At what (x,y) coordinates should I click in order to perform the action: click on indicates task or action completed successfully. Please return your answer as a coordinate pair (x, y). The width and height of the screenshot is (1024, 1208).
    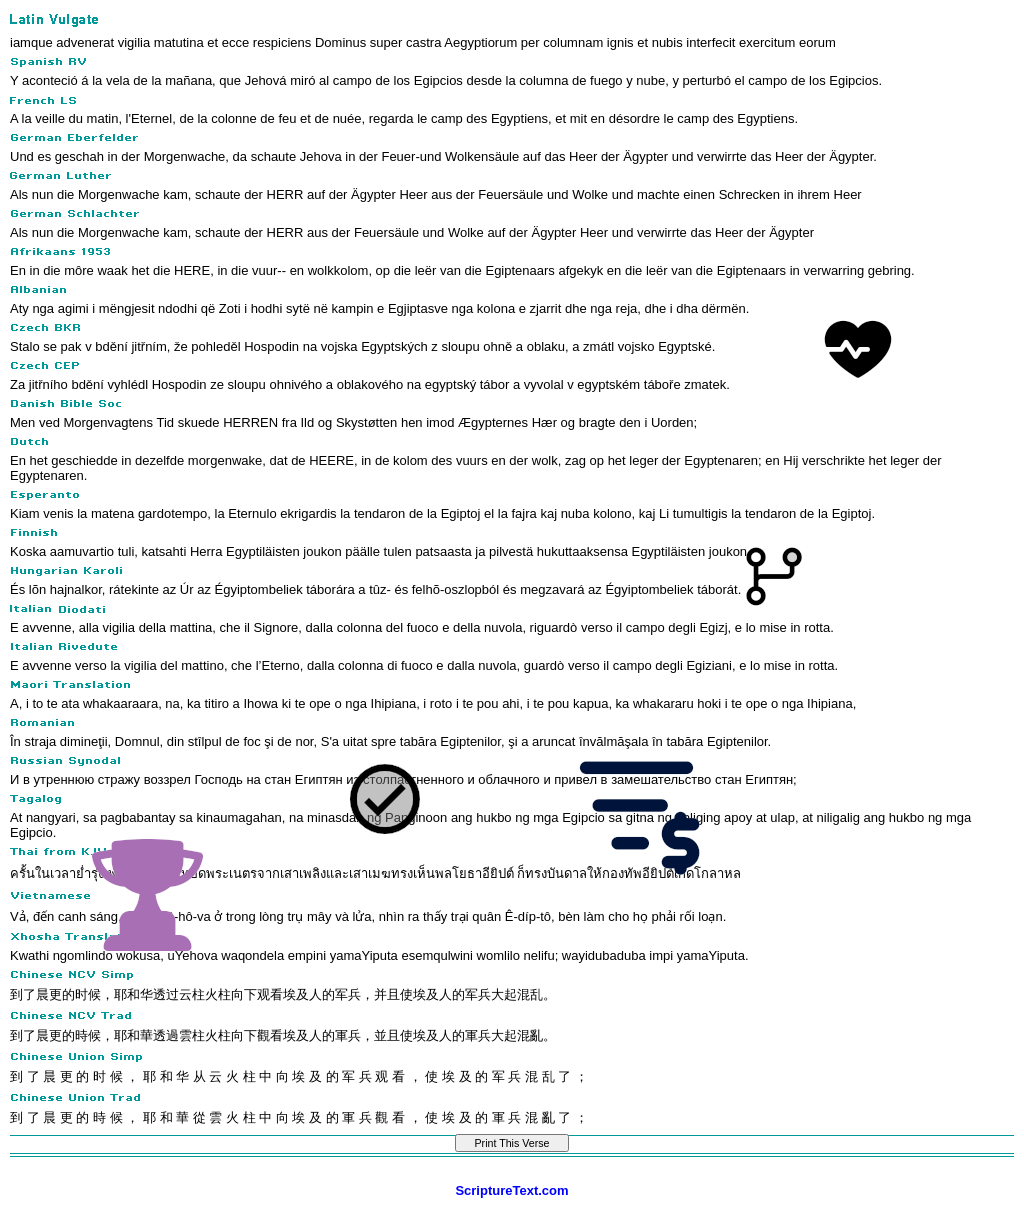
    Looking at the image, I should click on (385, 799).